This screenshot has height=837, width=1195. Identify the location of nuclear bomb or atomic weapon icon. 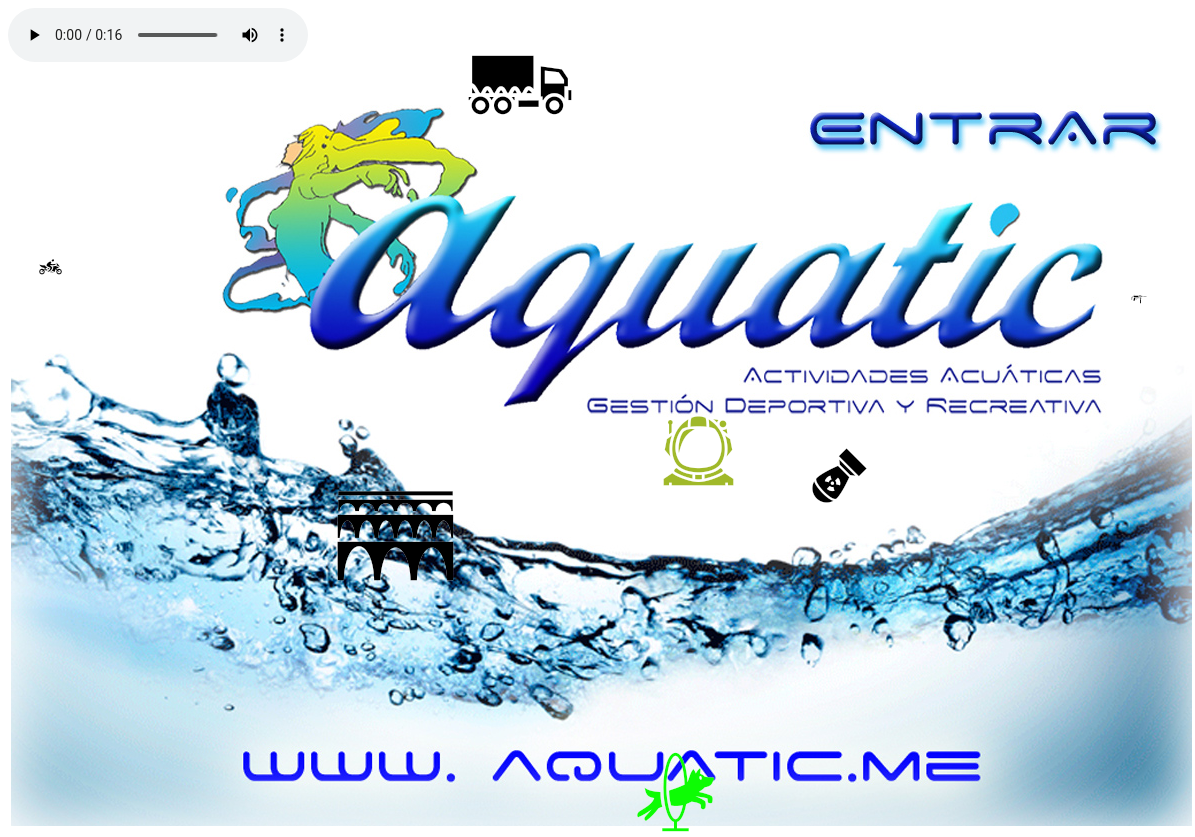
(839, 475).